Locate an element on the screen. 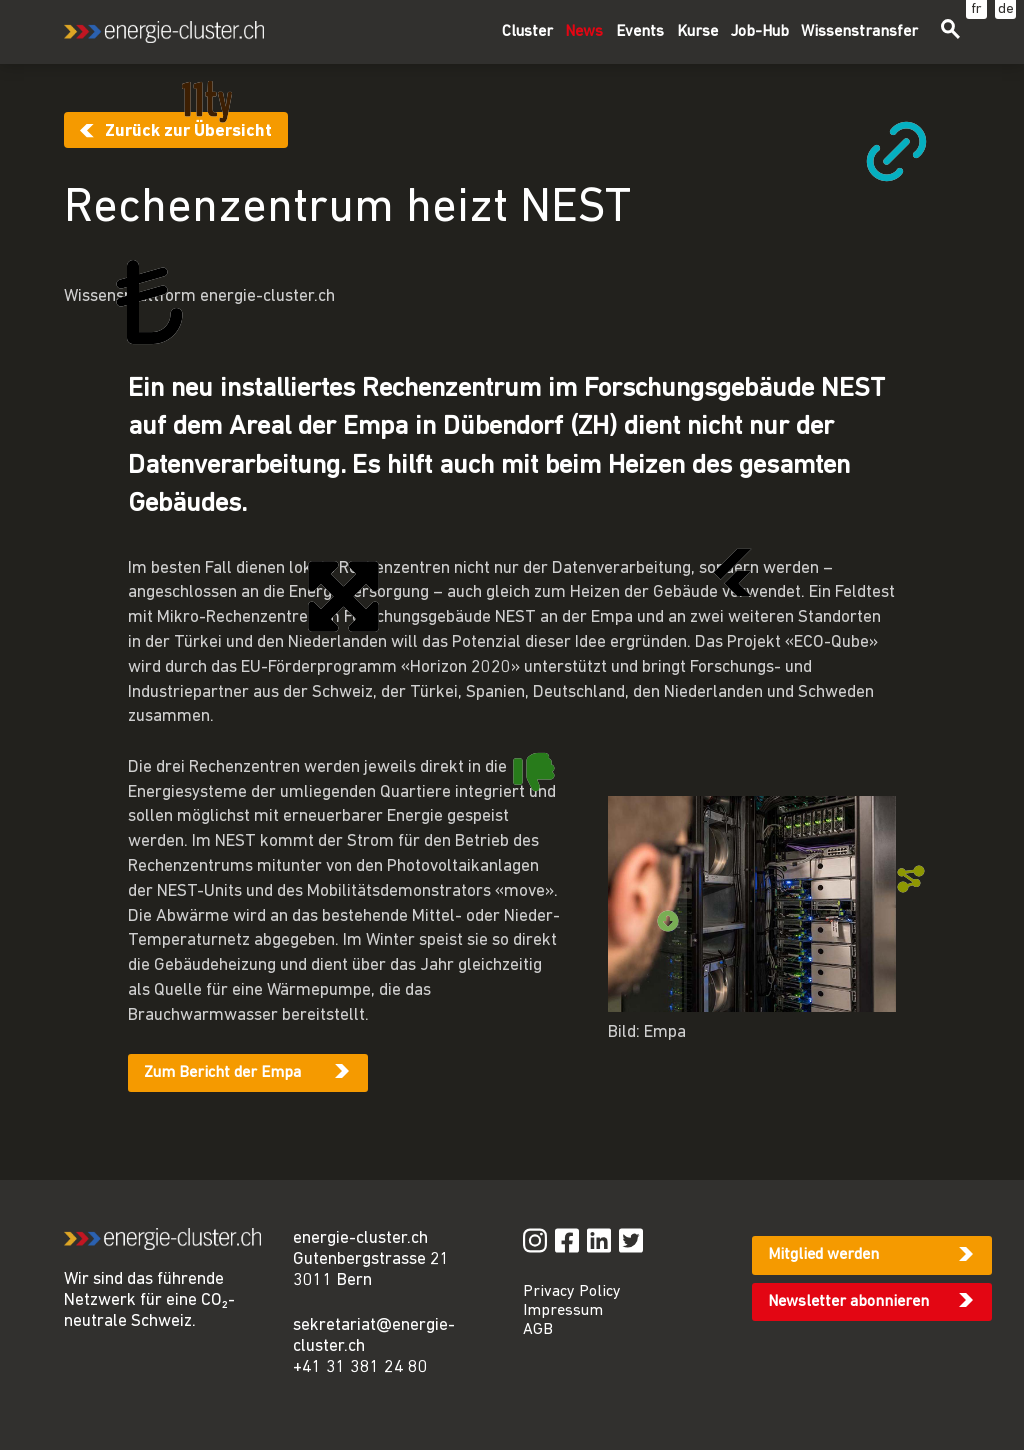 The height and width of the screenshot is (1450, 1024). 11ty (Eleventy) static site generator logo is located at coordinates (207, 99).